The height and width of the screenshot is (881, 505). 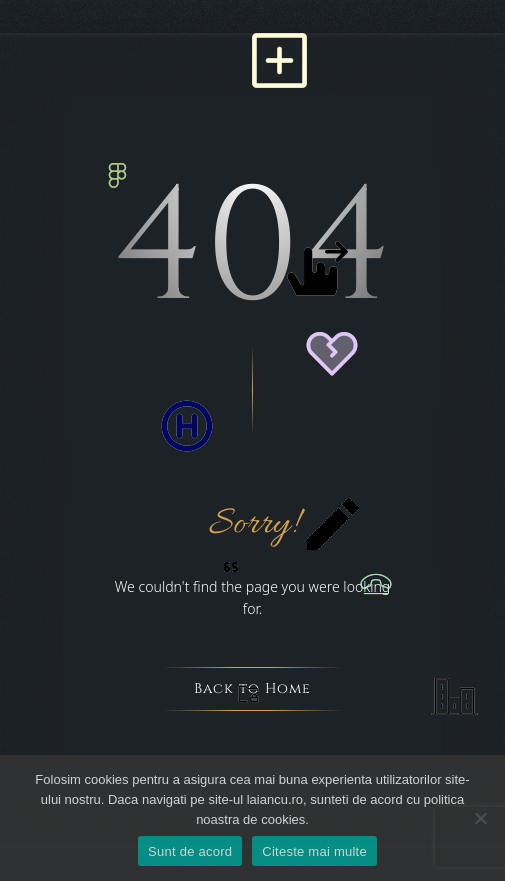 I want to click on unlike or remove from favorites, so click(x=332, y=352).